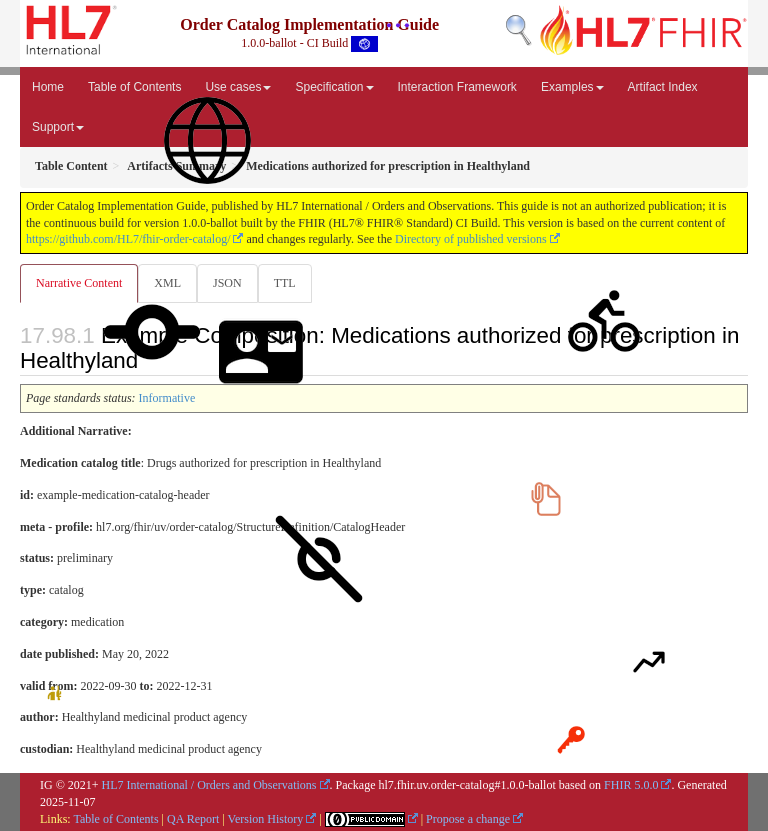  What do you see at coordinates (398, 26) in the screenshot?
I see `access more options or actions` at bounding box center [398, 26].